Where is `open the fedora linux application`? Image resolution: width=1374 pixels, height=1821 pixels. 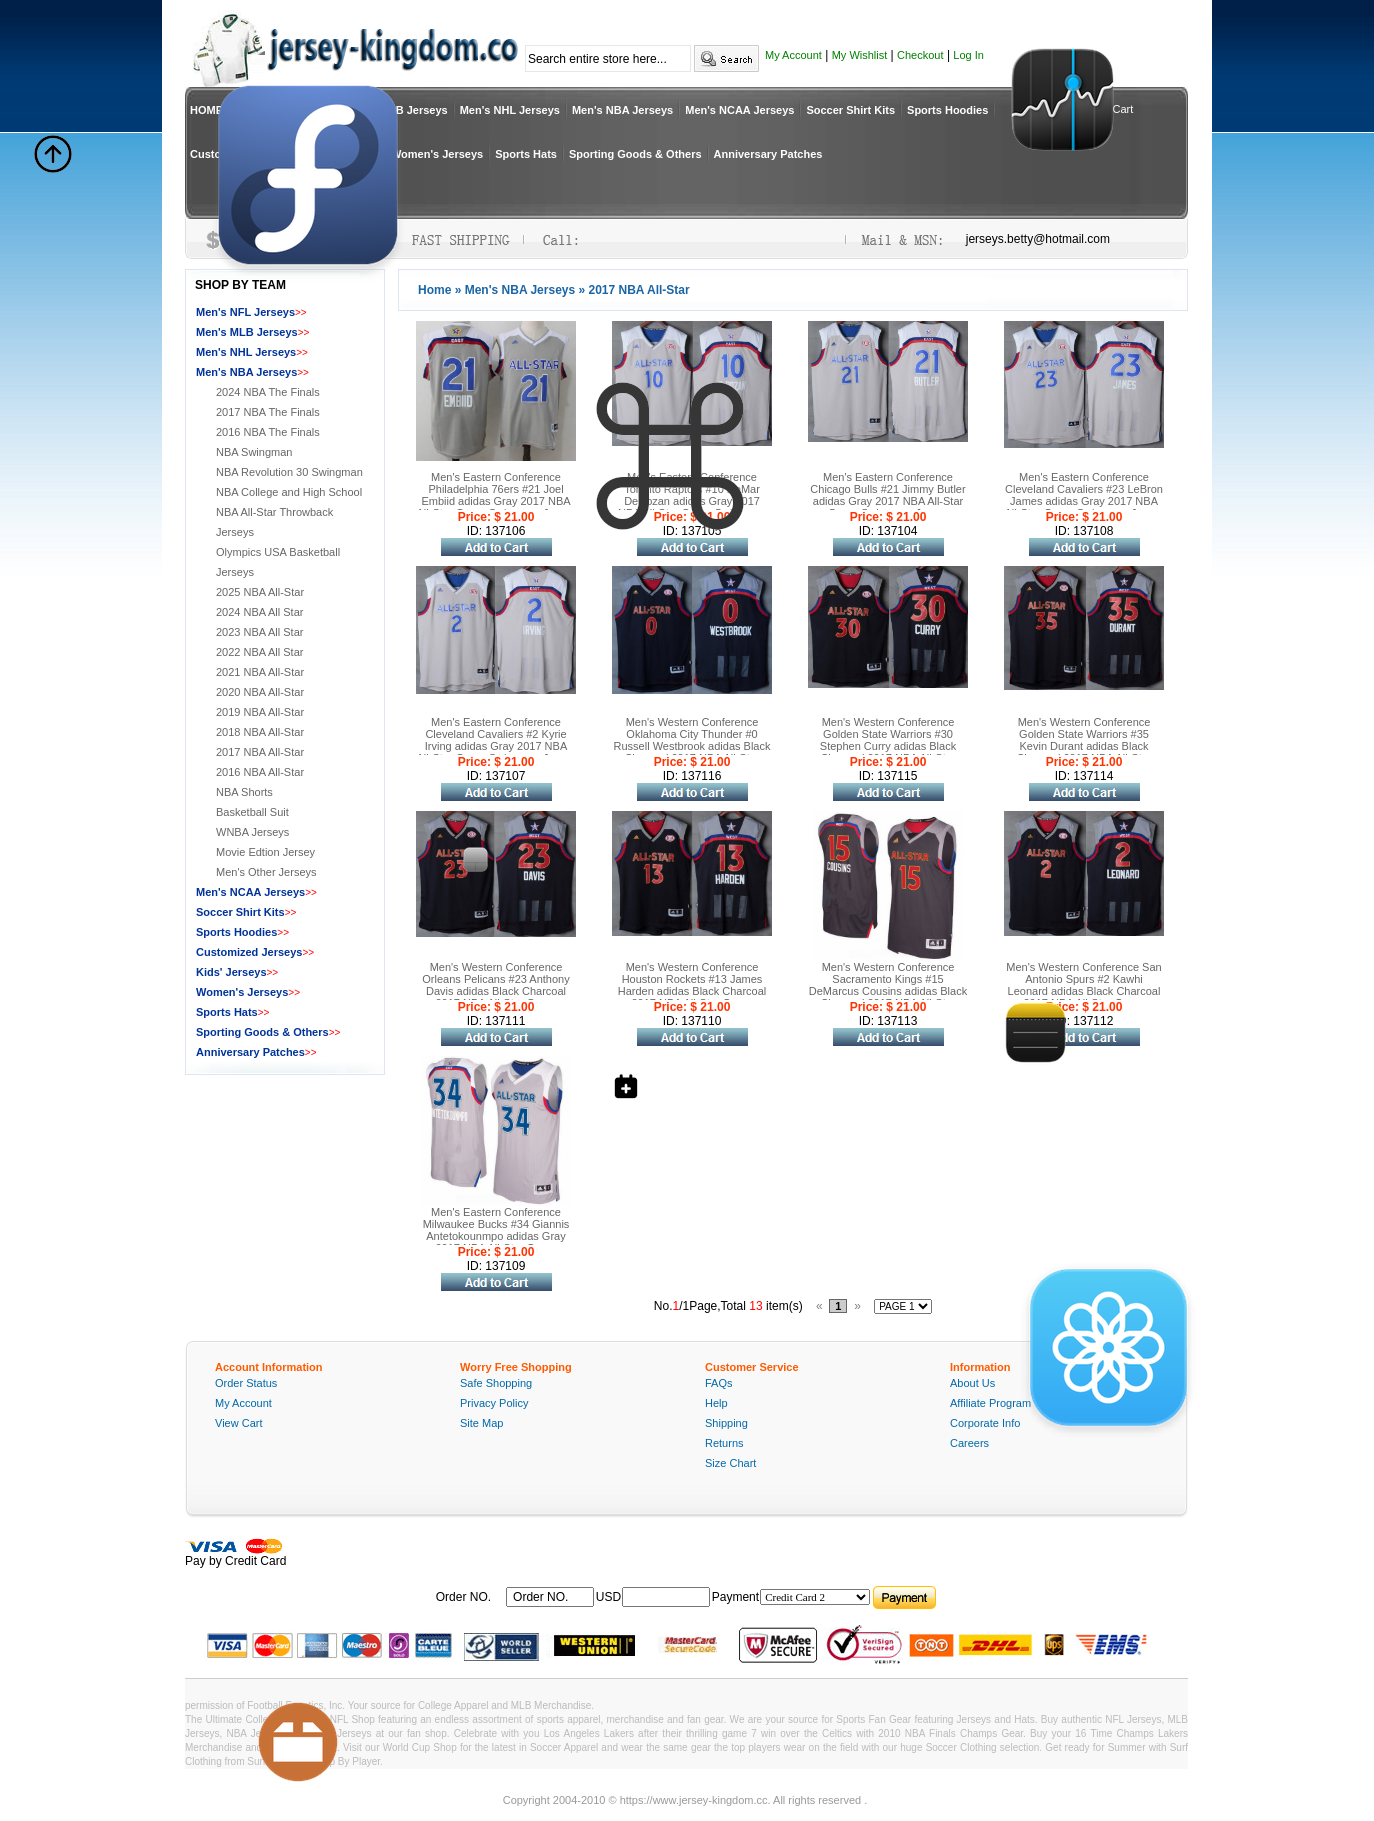 open the fedora linux application is located at coordinates (308, 175).